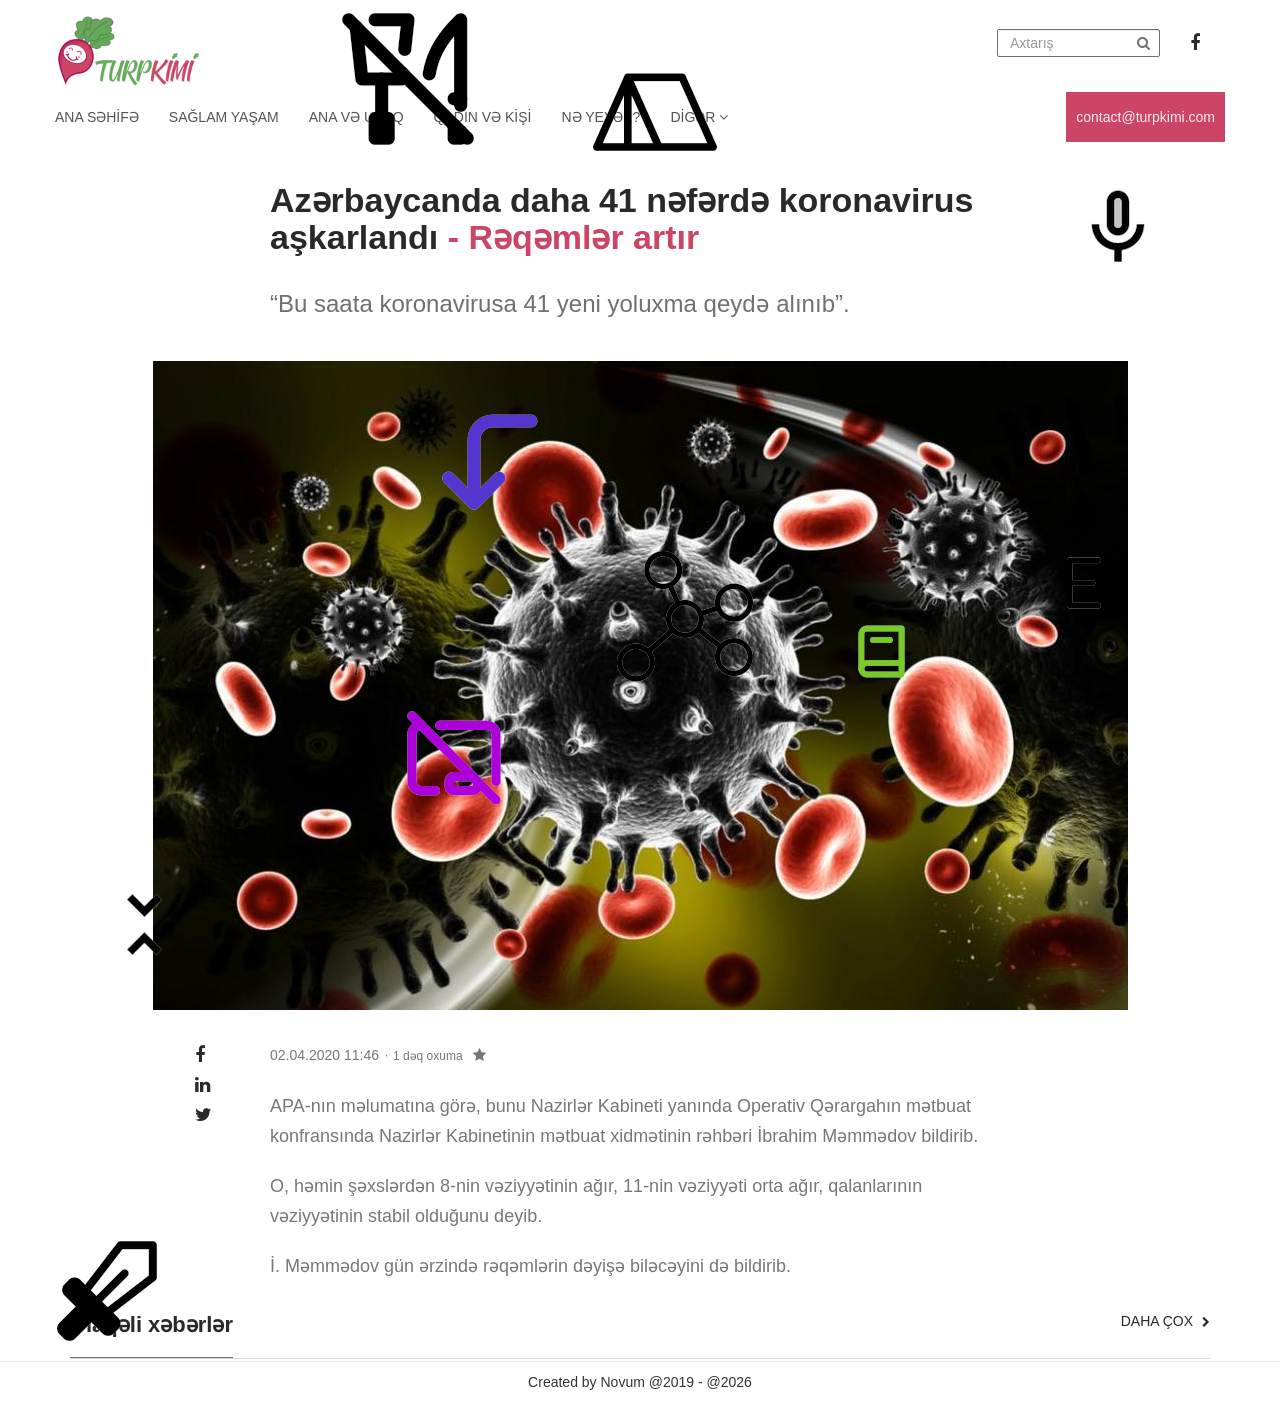 The height and width of the screenshot is (1402, 1280). What do you see at coordinates (454, 758) in the screenshot?
I see `presentation mode disabled` at bounding box center [454, 758].